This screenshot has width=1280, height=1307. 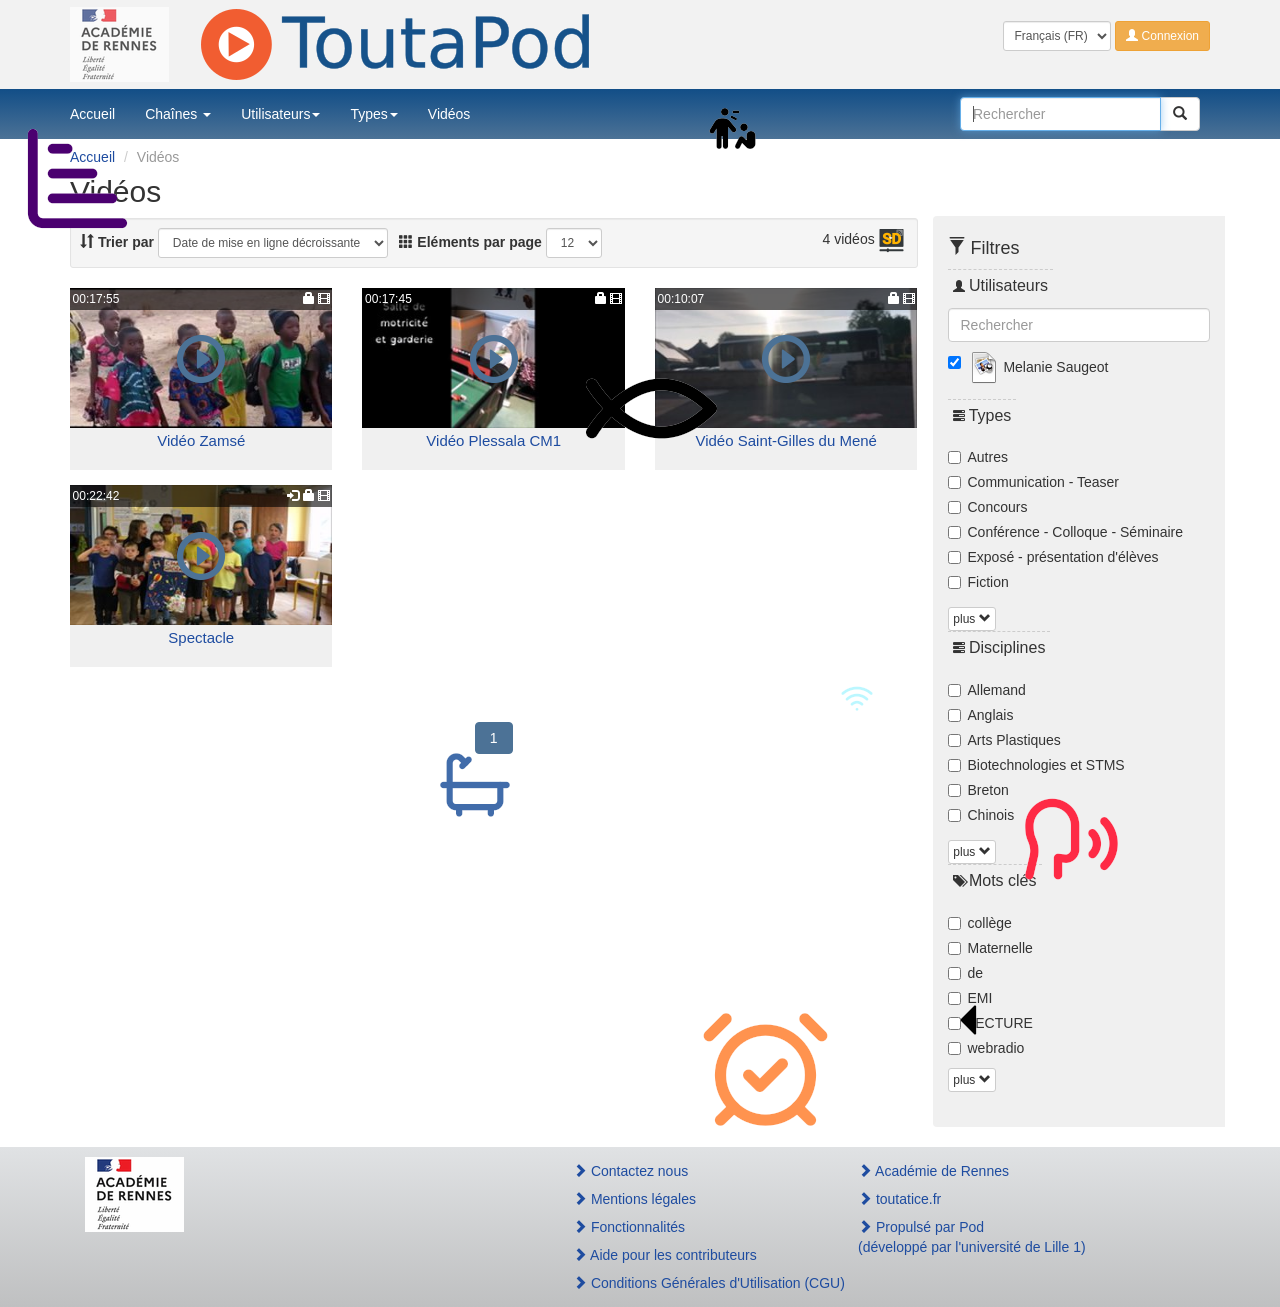 What do you see at coordinates (968, 1020) in the screenshot?
I see `navigate back to the previous screen` at bounding box center [968, 1020].